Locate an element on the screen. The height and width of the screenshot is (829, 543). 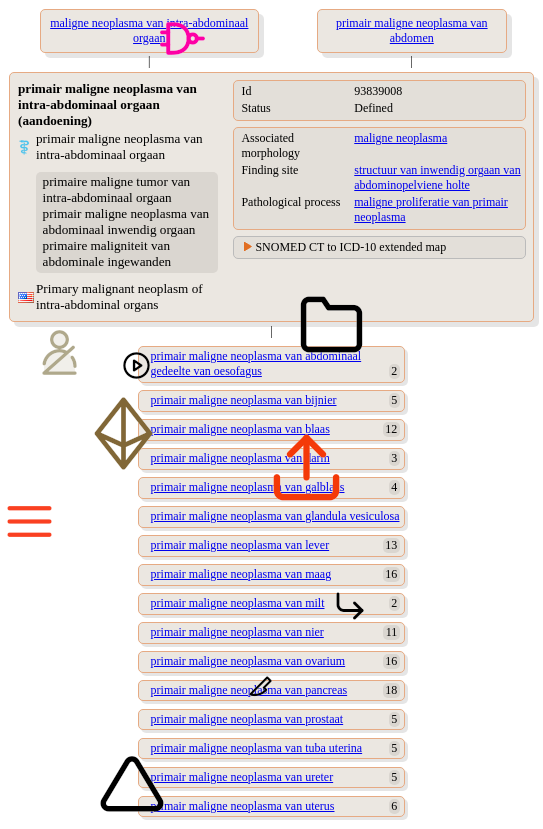
represents a NAND logic gate in circuit design is located at coordinates (182, 38).